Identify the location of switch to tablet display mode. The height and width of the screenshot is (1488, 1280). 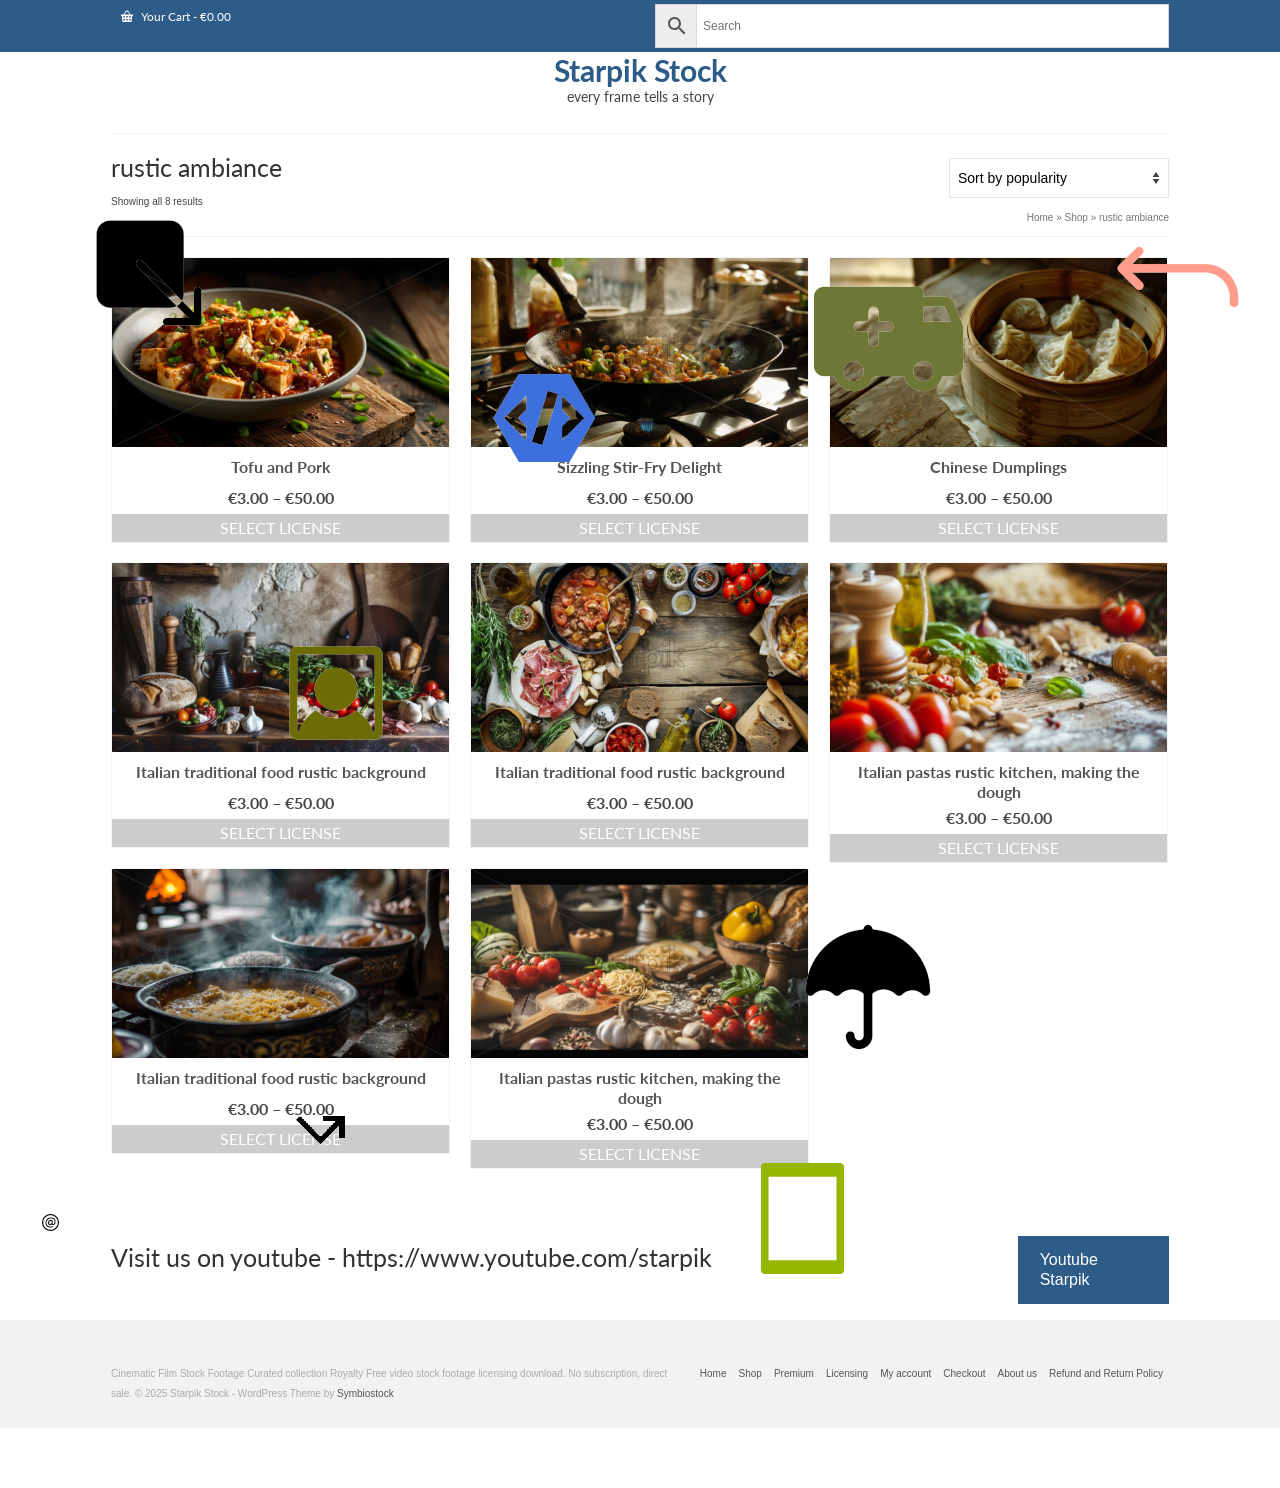
(802, 1218).